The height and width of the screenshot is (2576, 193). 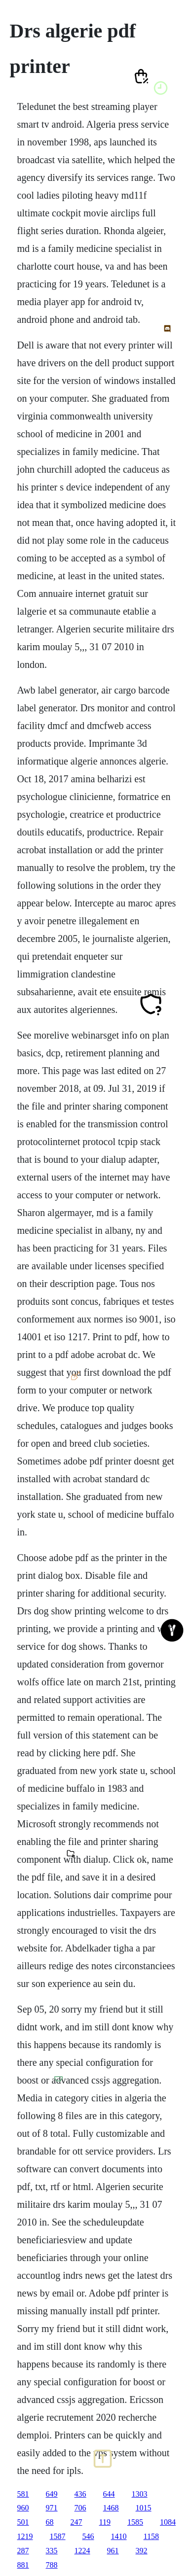 What do you see at coordinates (103, 2459) in the screenshot?
I see `insert a text box or text element` at bounding box center [103, 2459].